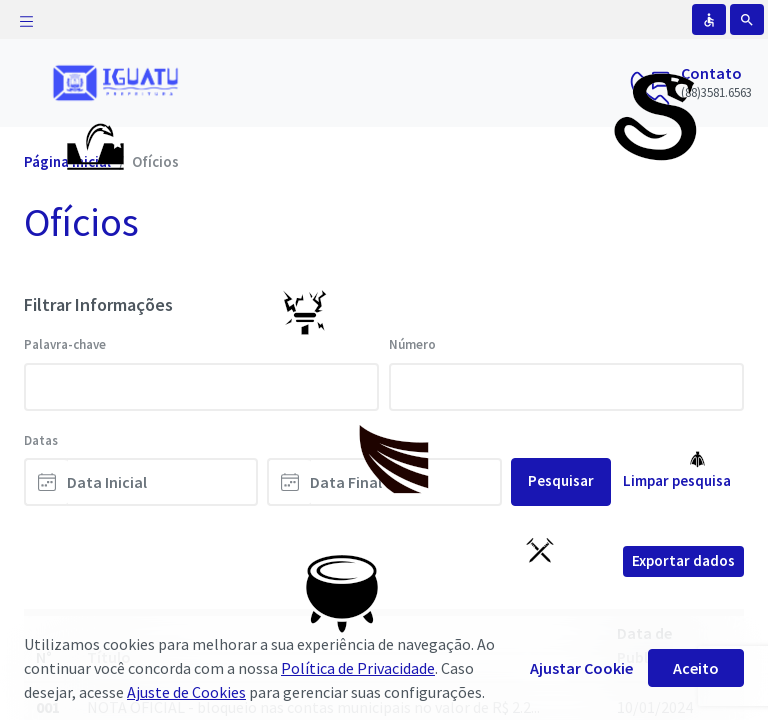 This screenshot has height=720, width=768. What do you see at coordinates (305, 313) in the screenshot?
I see `activate electrical or energy-based ability` at bounding box center [305, 313].